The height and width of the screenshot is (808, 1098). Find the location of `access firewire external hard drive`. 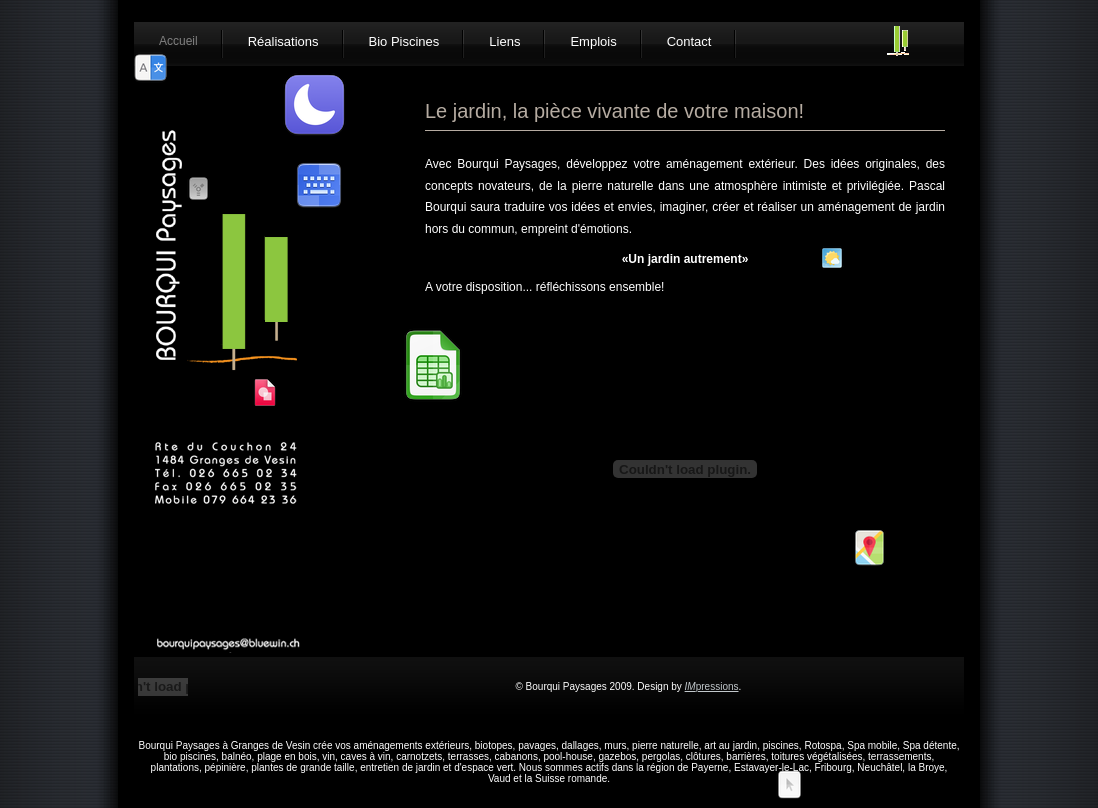

access firewire external hard drive is located at coordinates (198, 188).